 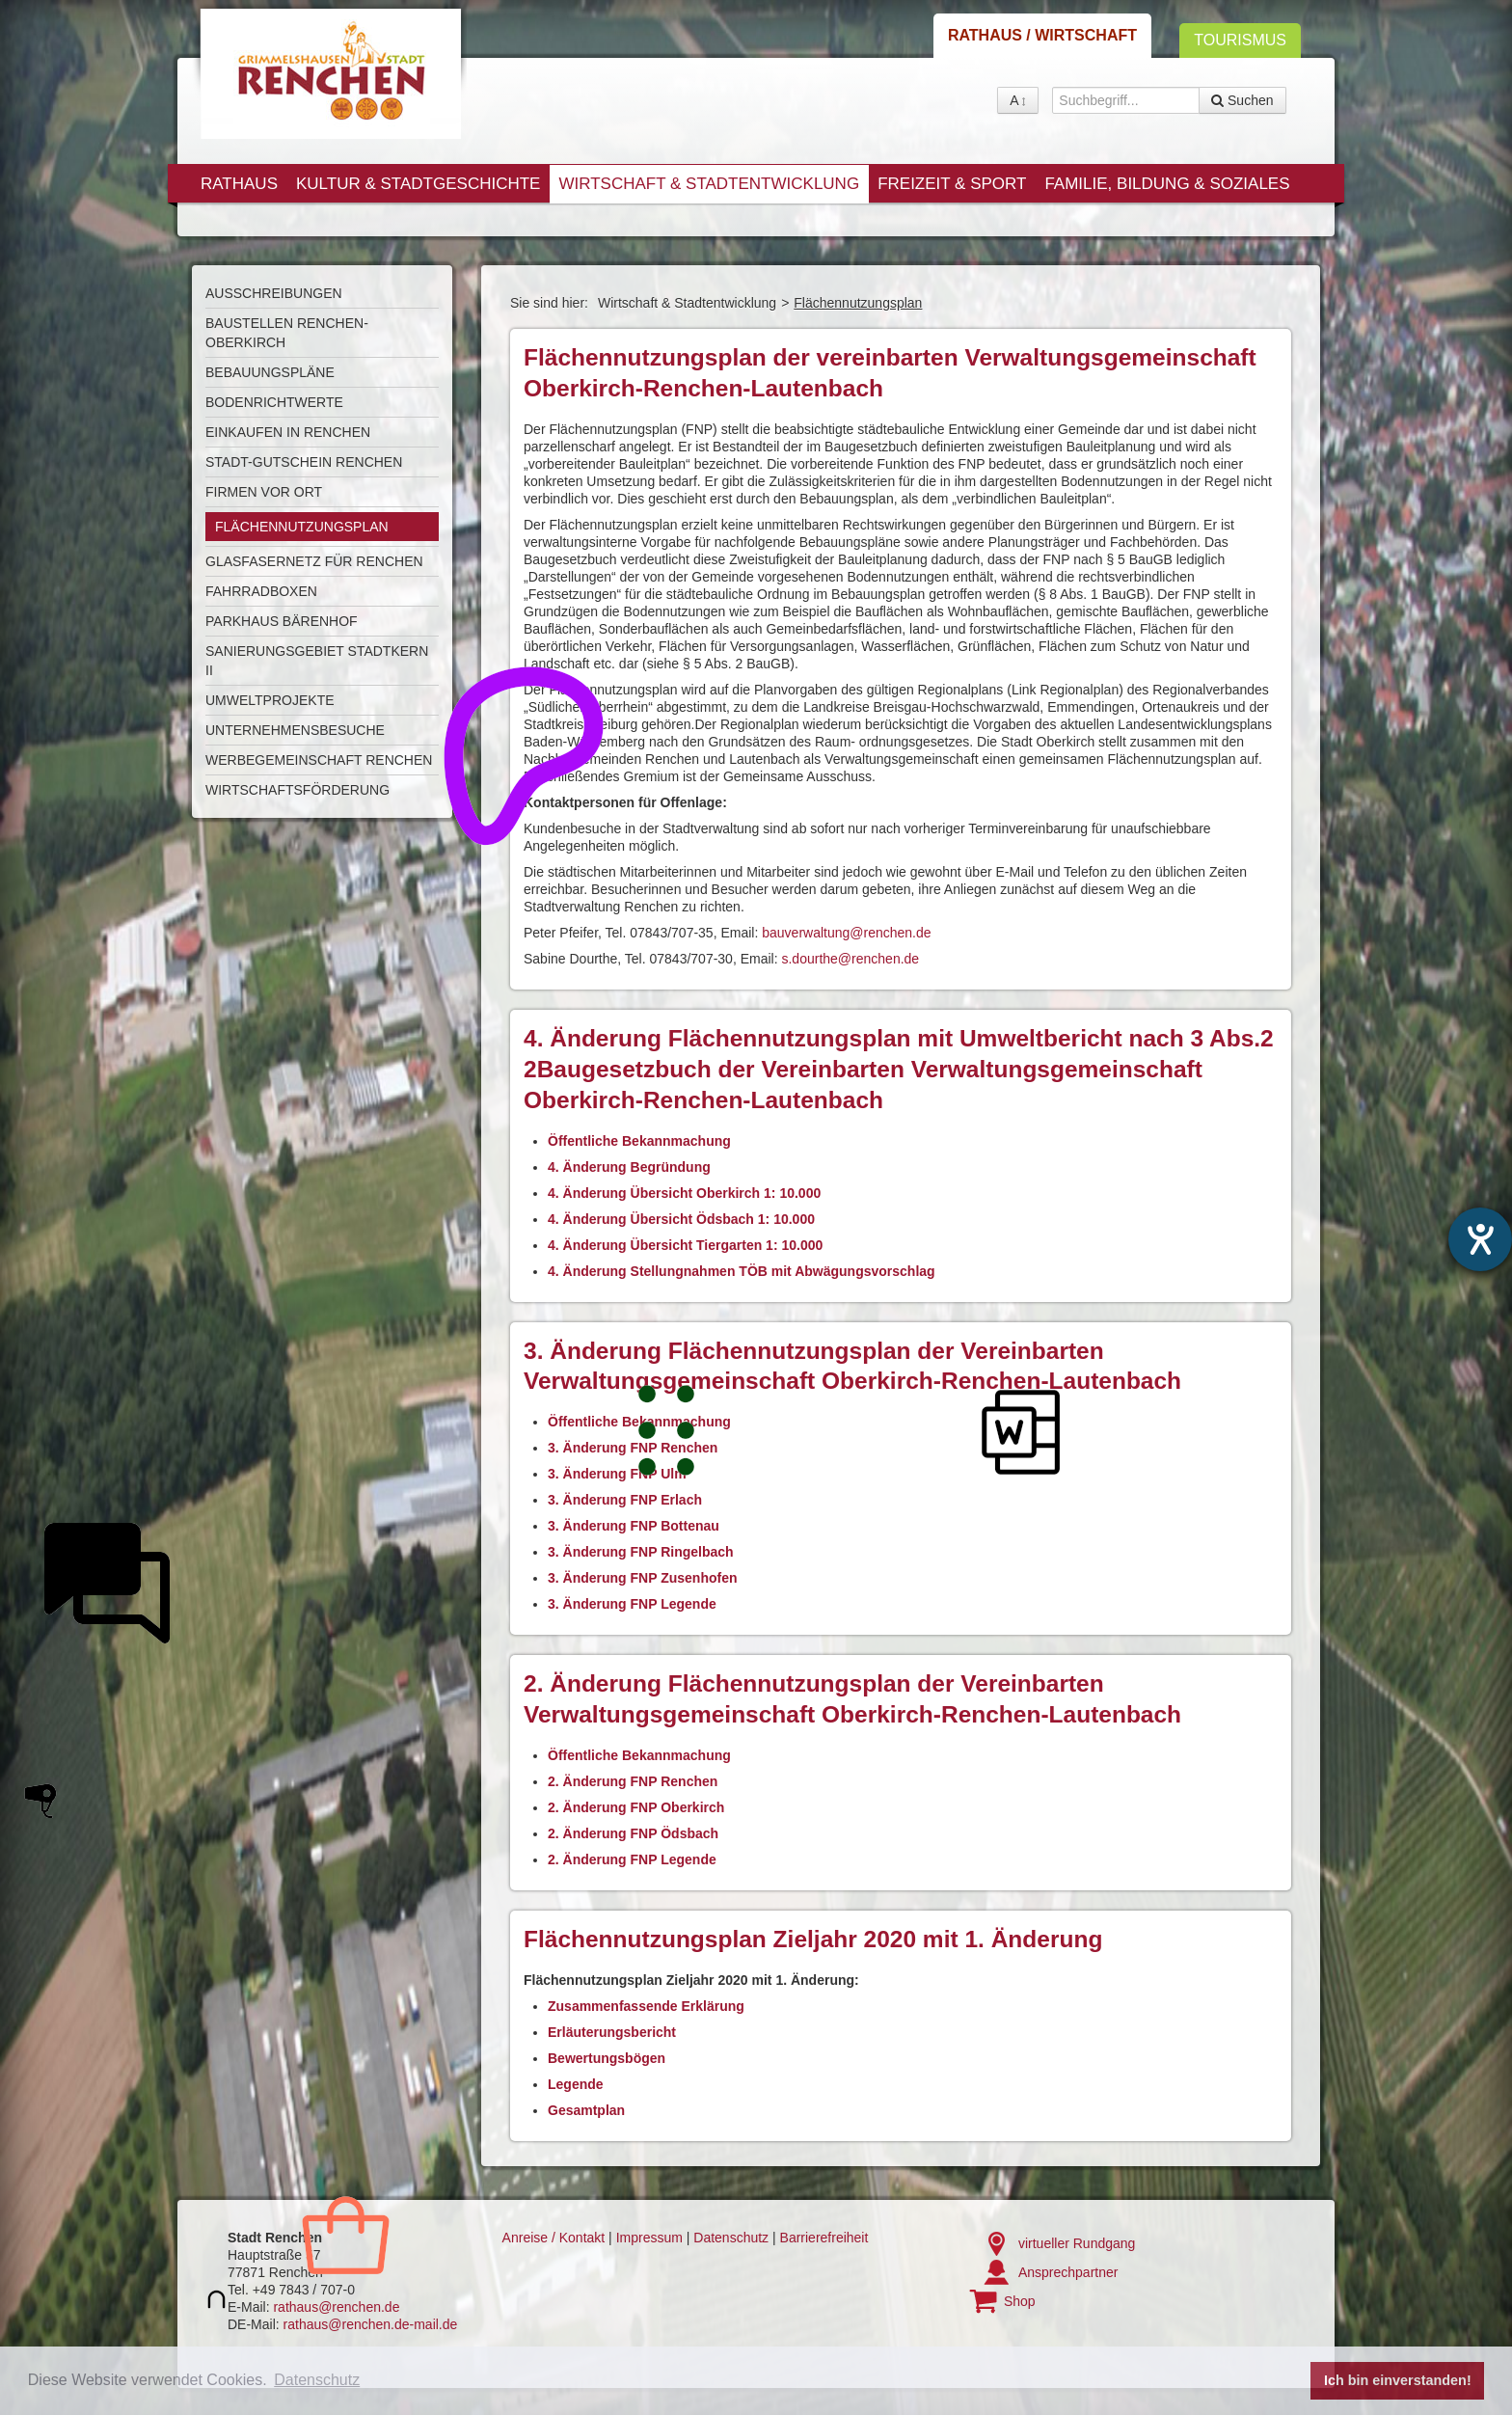 I want to click on indicates set intersection in a data or math application, so click(x=216, y=2299).